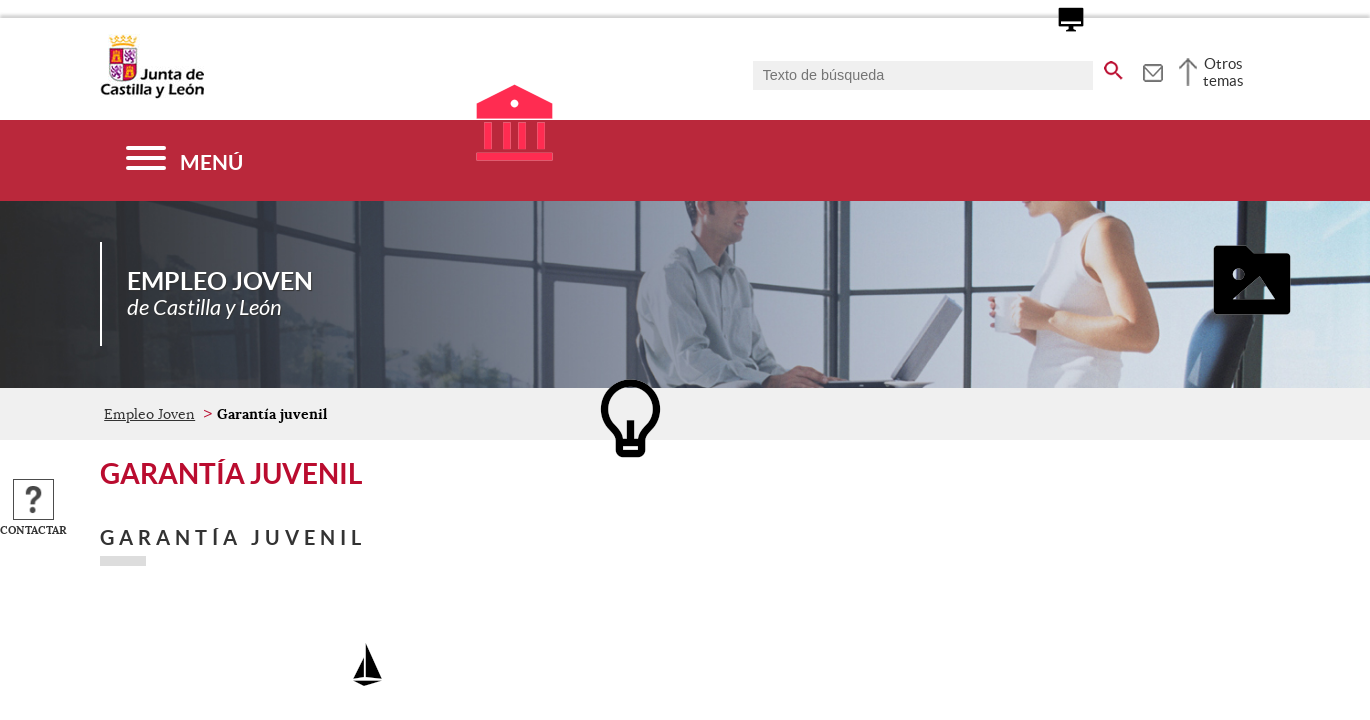 The image size is (1370, 720). I want to click on istio service mesh logo, so click(367, 664).